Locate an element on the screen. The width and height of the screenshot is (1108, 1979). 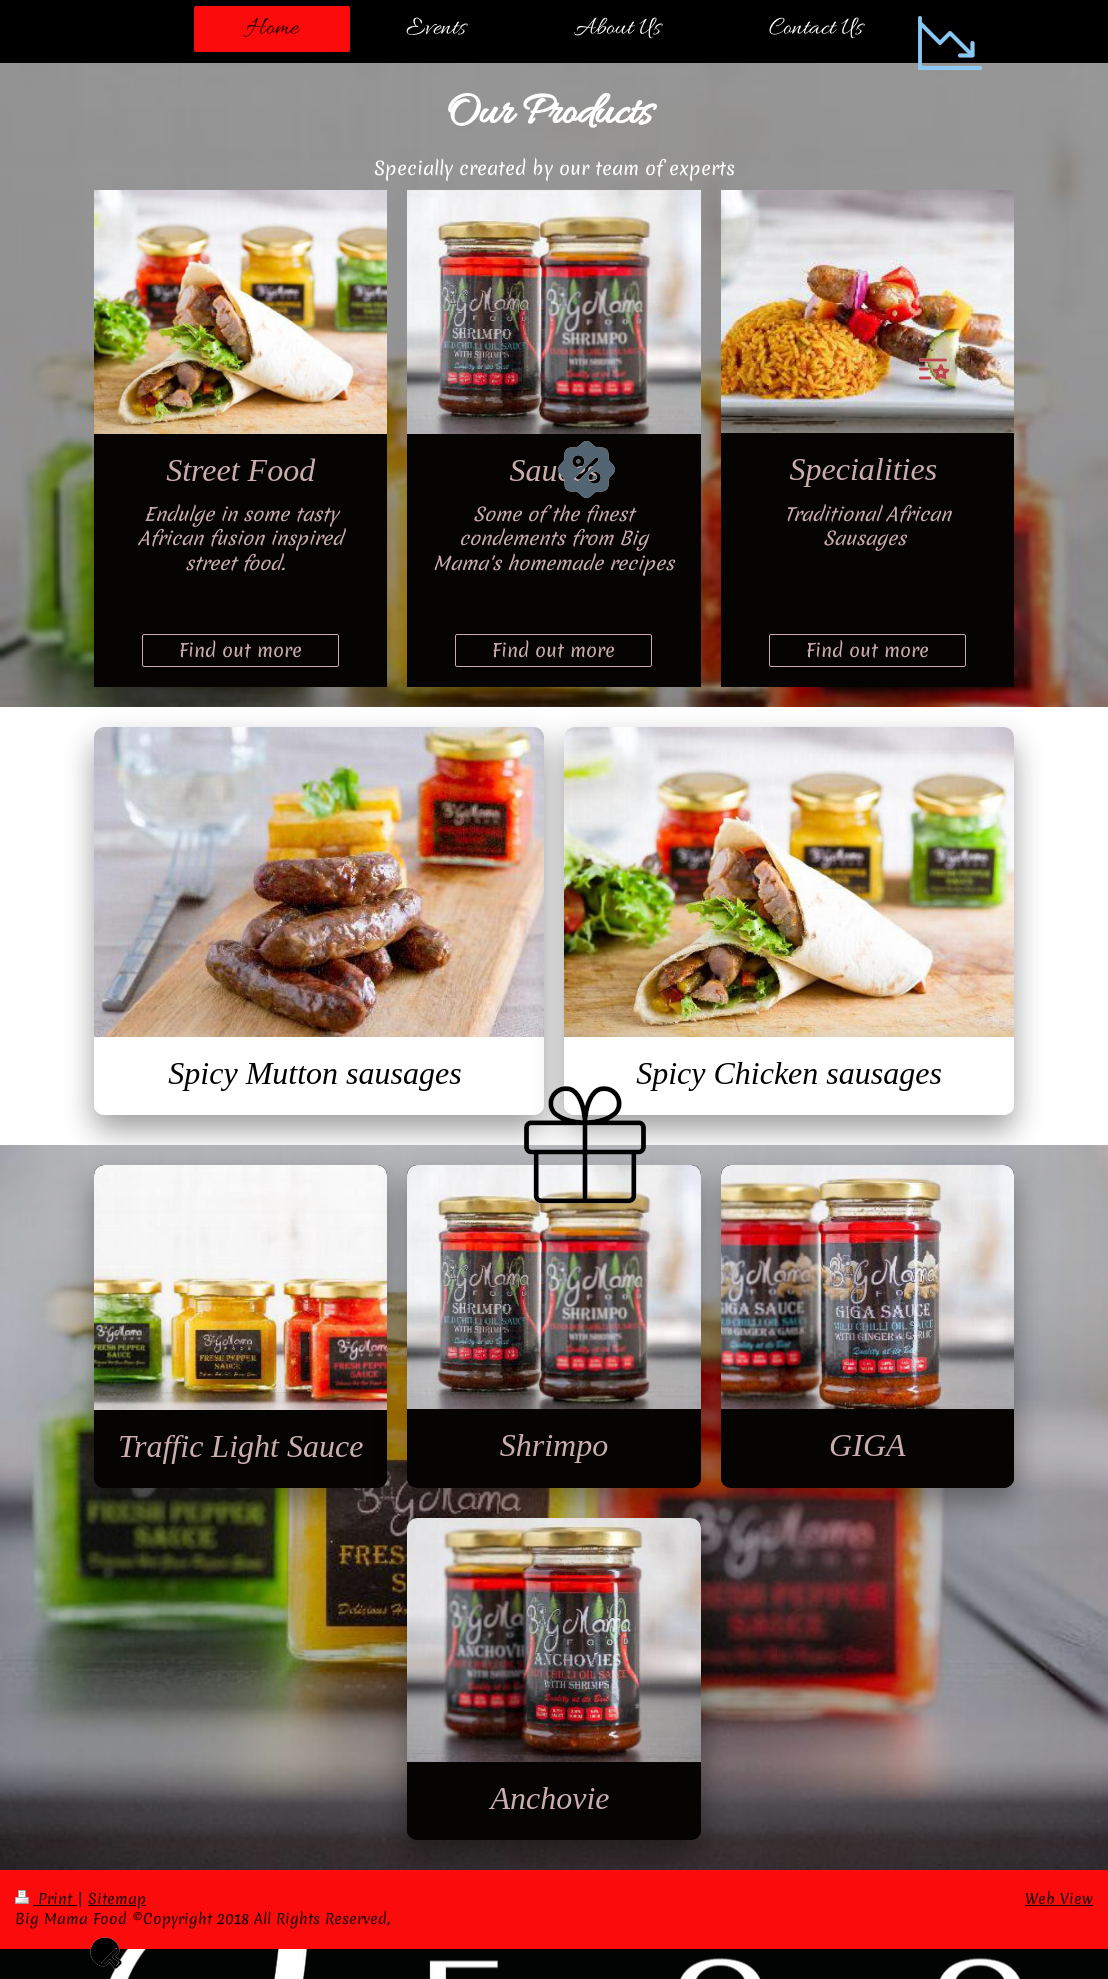
access ping pong or table tennis game is located at coordinates (105, 1952).